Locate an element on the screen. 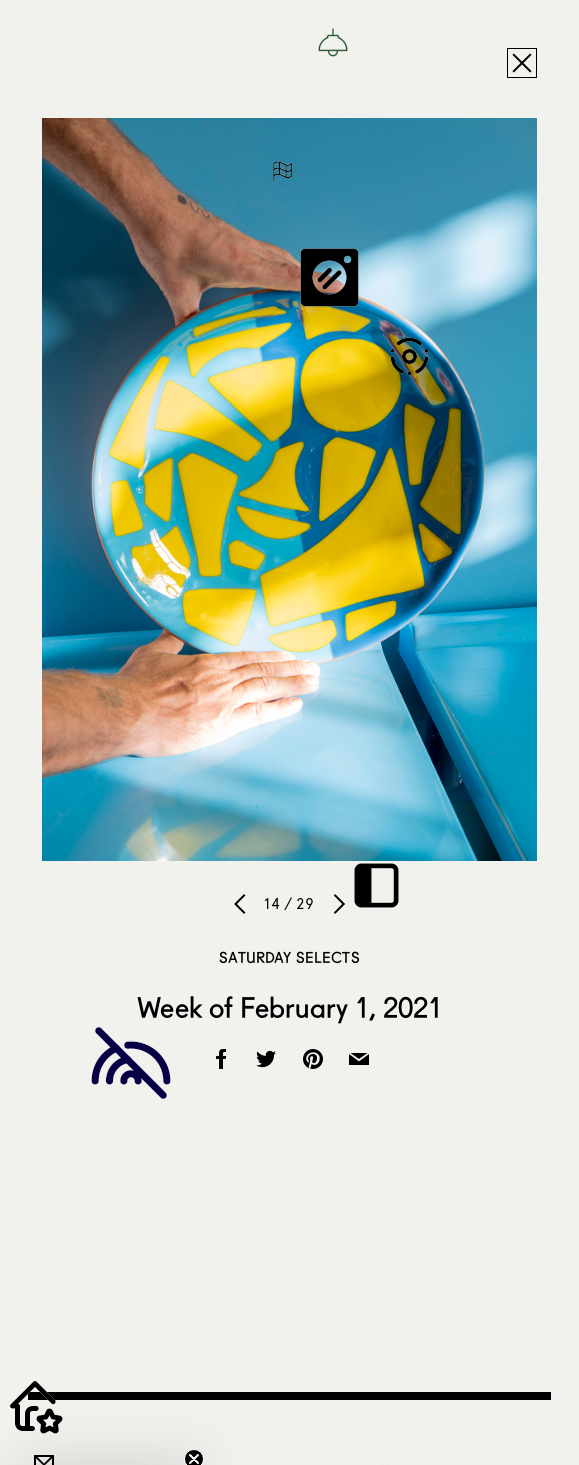 This screenshot has height=1465, width=579. access laundry or washing machine controls is located at coordinates (329, 277).